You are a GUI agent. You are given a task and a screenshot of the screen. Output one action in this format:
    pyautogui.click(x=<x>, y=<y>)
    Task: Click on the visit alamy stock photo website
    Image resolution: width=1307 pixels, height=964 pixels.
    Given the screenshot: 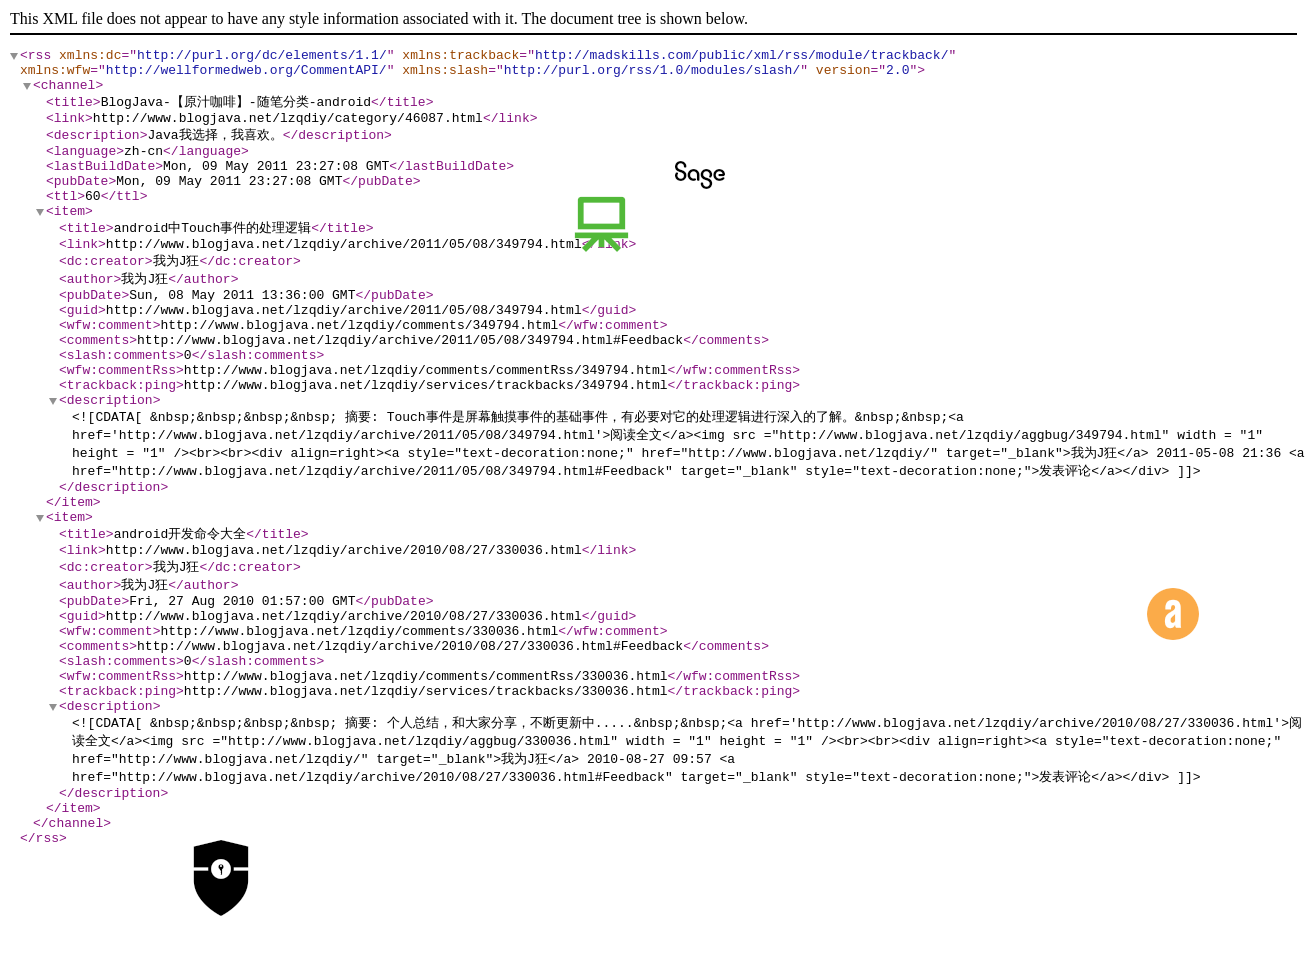 What is the action you would take?
    pyautogui.click(x=1173, y=614)
    